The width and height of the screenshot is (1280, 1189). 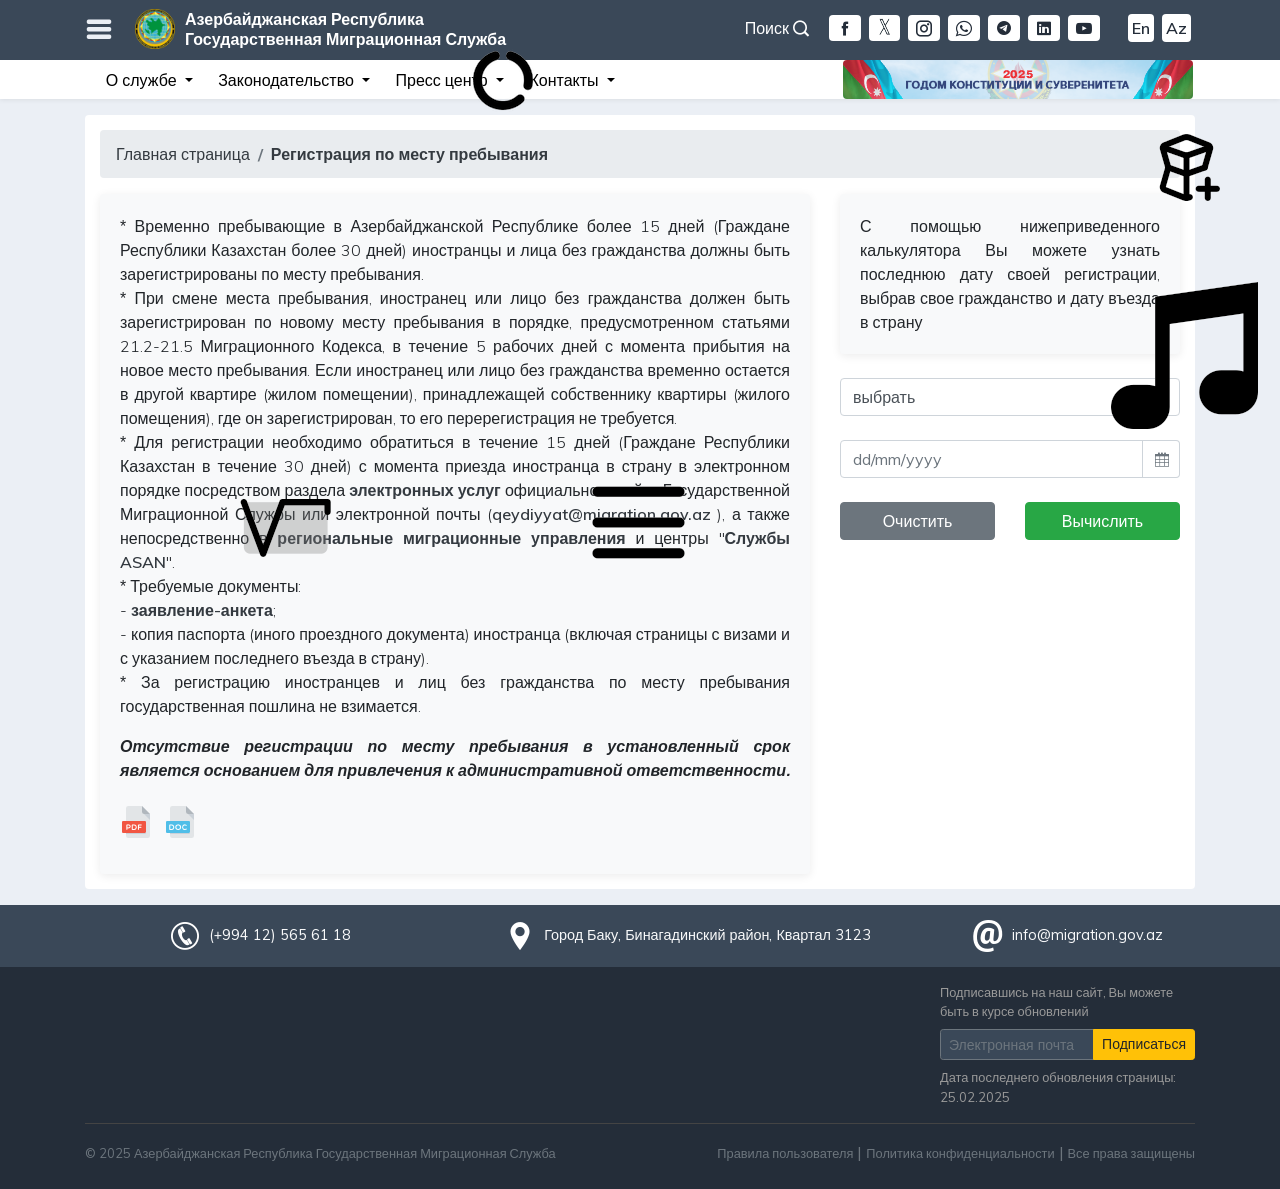 What do you see at coordinates (1184, 355) in the screenshot?
I see `access music library or player` at bounding box center [1184, 355].